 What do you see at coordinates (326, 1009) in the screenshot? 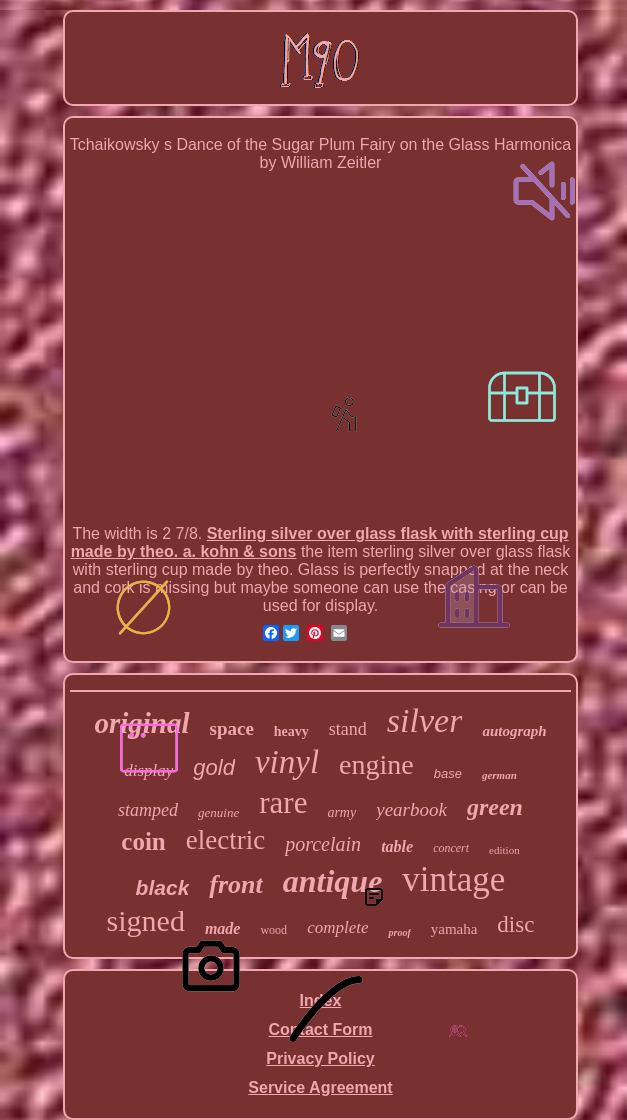
I see `apply ease-out animation timing` at bounding box center [326, 1009].